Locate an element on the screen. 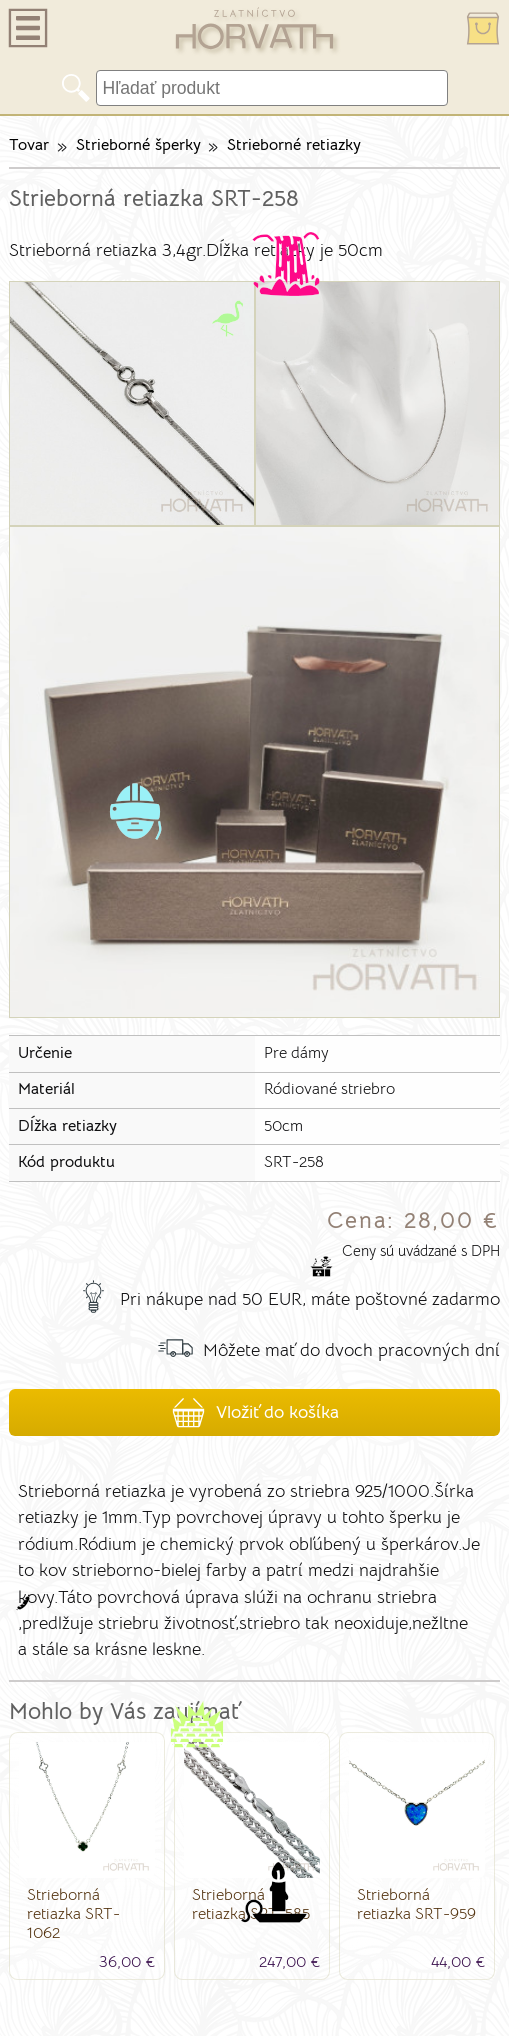  indicates a failed or negative quantum experiment outcome is located at coordinates (321, 1265).